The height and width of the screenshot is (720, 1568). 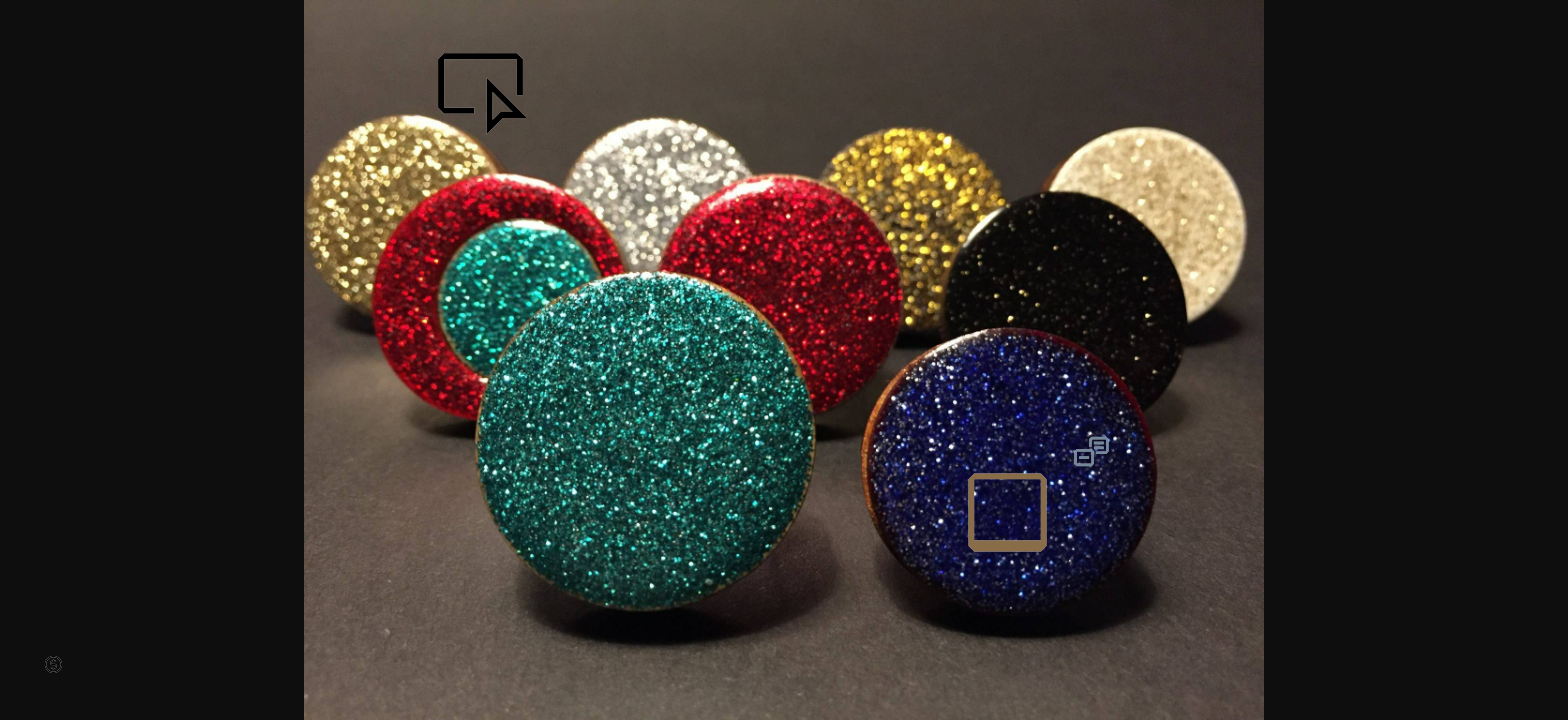 I want to click on view account balance or financial information, so click(x=53, y=664).